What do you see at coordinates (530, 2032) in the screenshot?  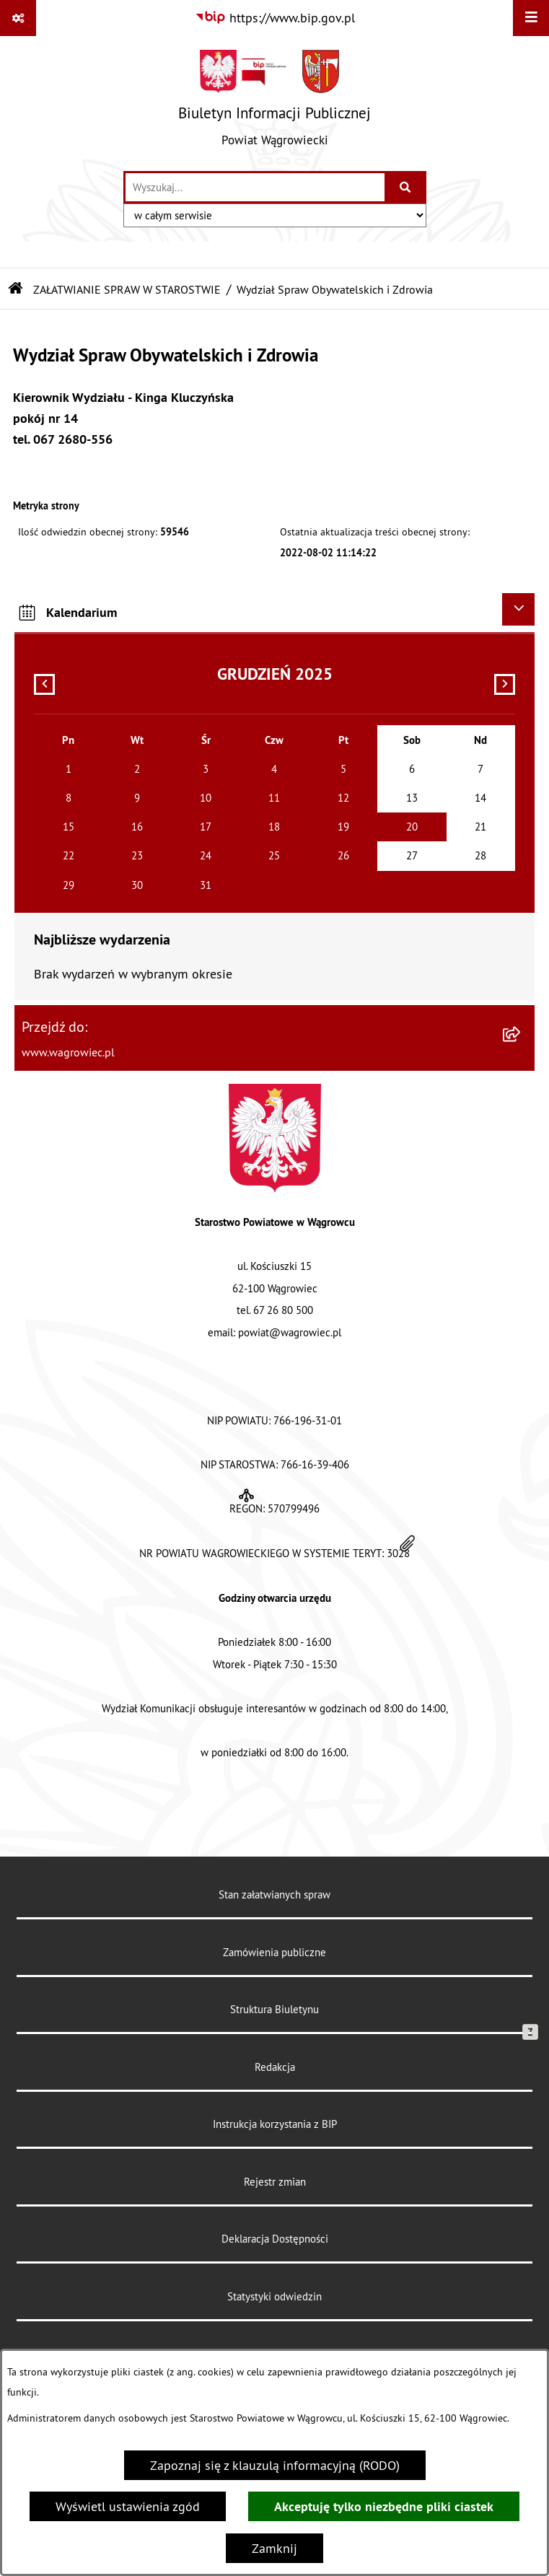 I see `represents the letter Z in a keyboard or text input` at bounding box center [530, 2032].